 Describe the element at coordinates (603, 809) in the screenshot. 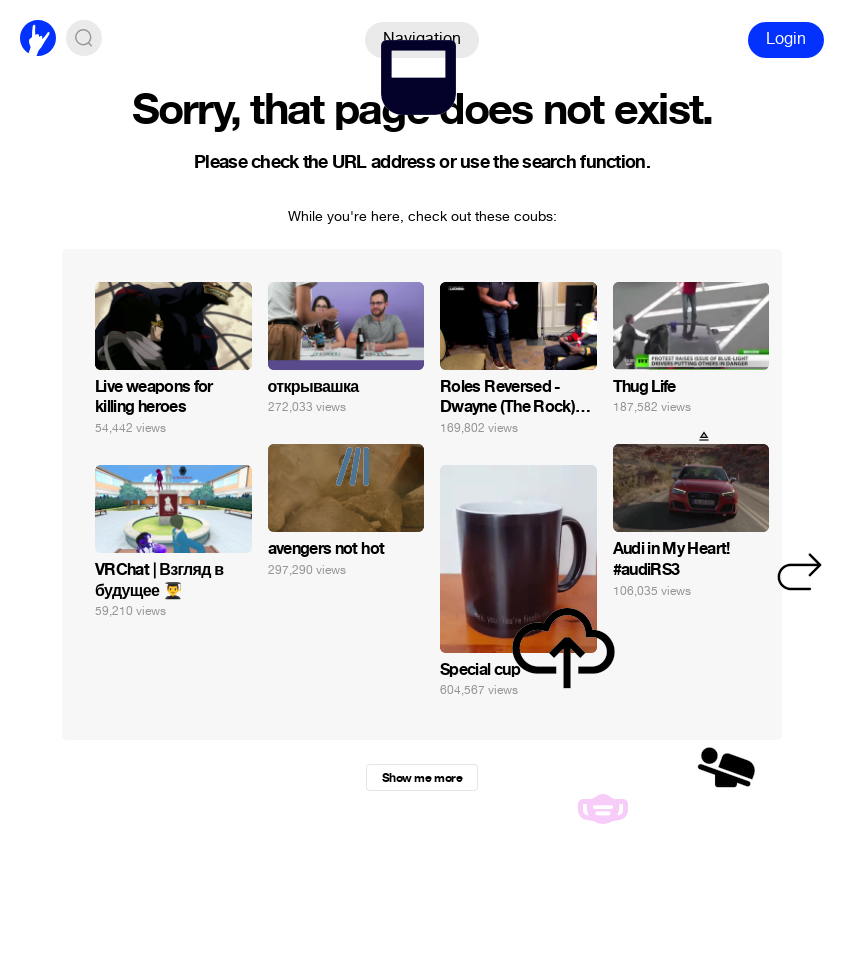

I see `indicates face mask required` at that location.